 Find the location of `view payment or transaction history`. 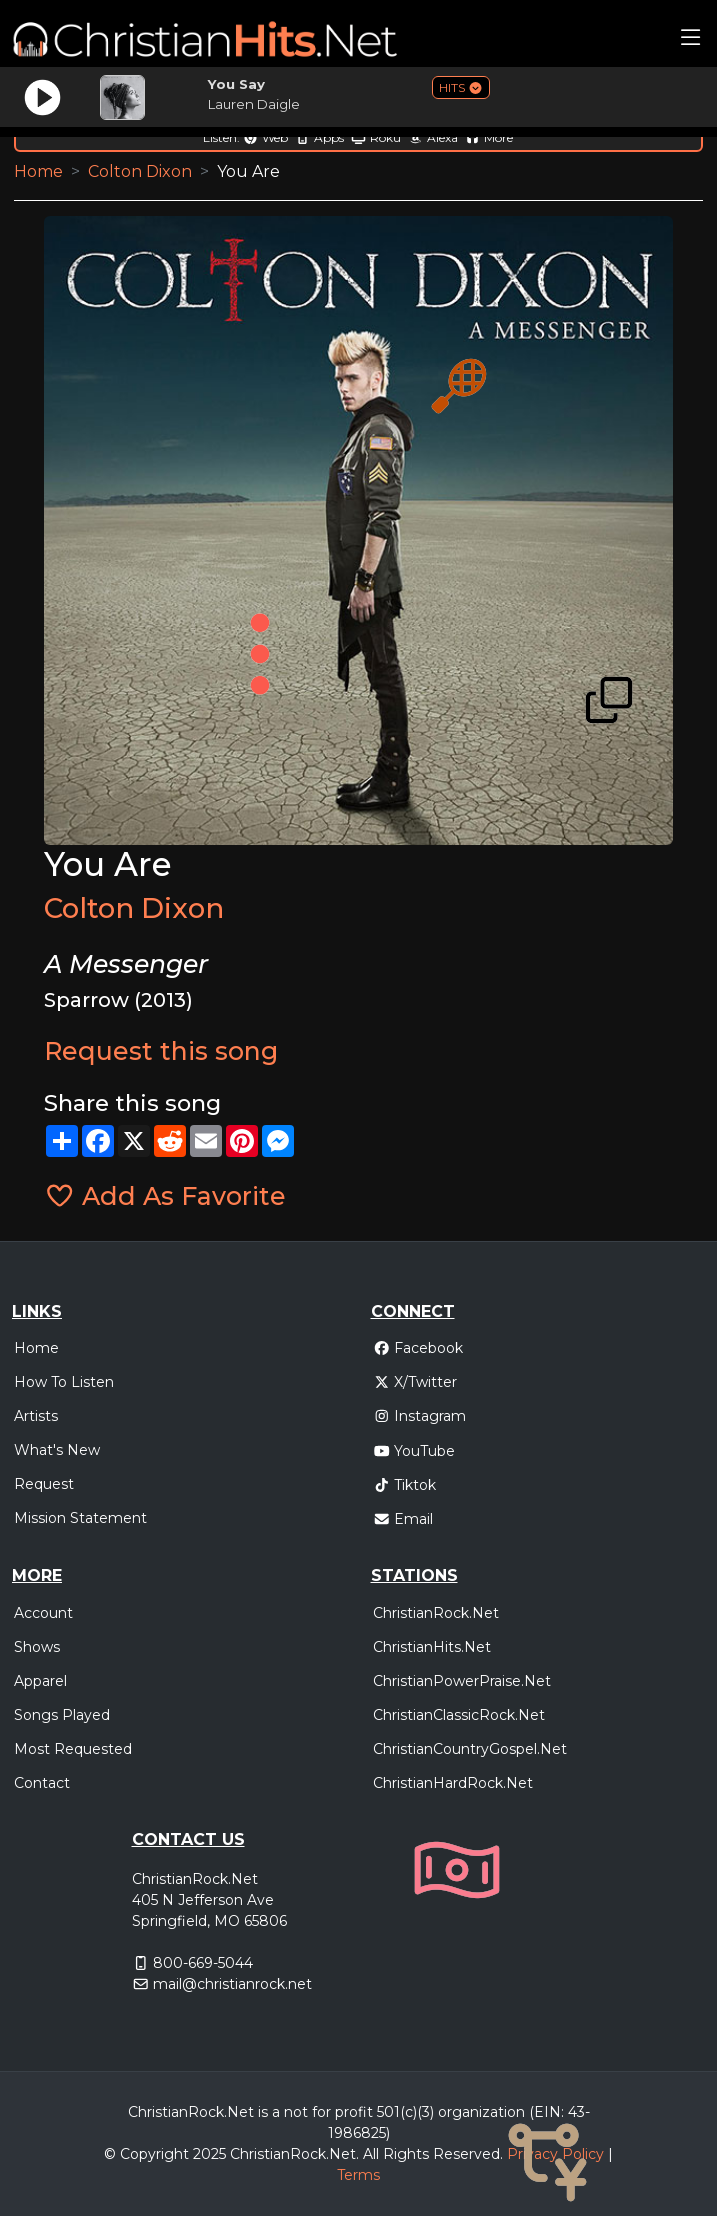

view payment or transaction history is located at coordinates (457, 1870).